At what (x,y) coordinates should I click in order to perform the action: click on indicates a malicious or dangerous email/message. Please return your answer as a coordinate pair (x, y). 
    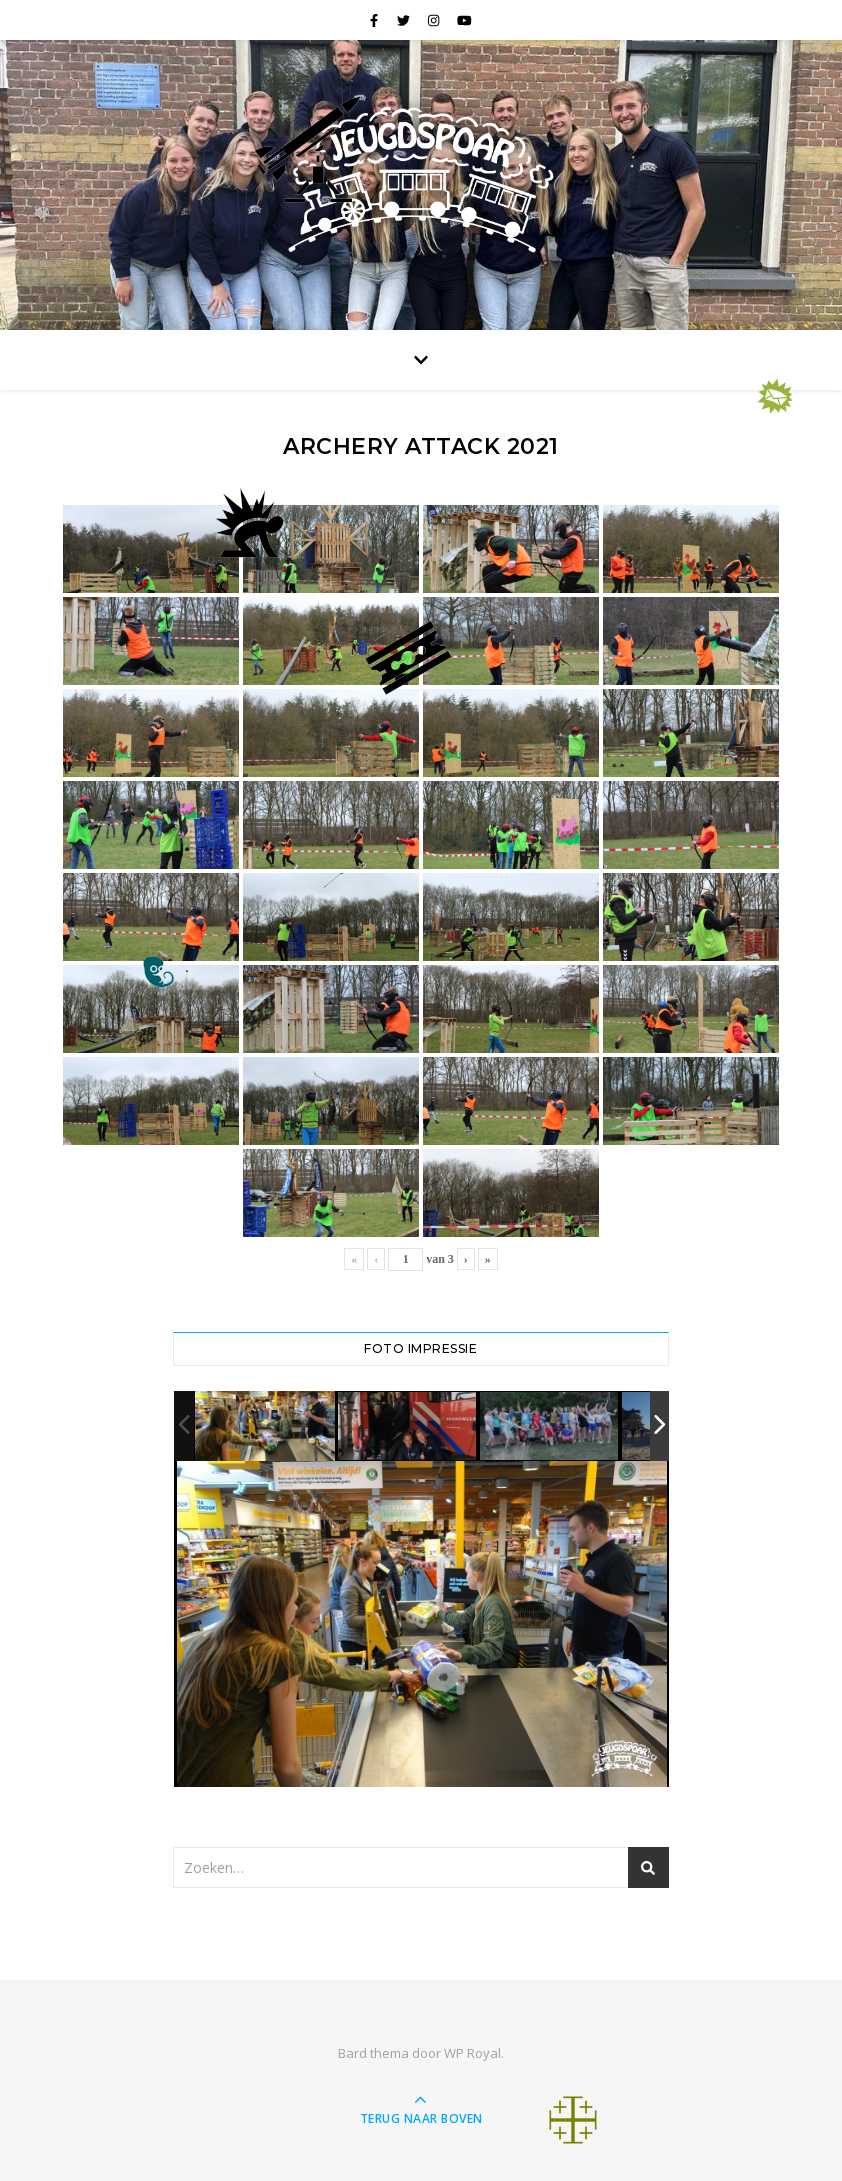
    Looking at the image, I should click on (775, 396).